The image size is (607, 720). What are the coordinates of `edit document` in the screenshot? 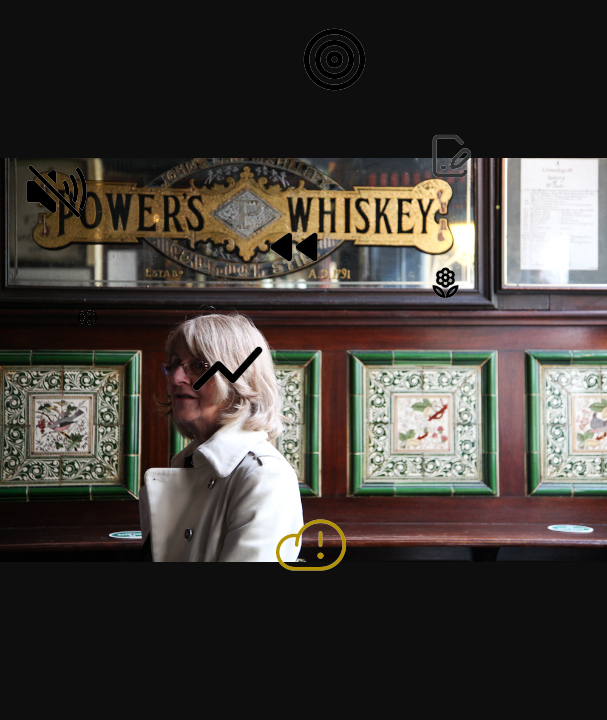 It's located at (450, 156).